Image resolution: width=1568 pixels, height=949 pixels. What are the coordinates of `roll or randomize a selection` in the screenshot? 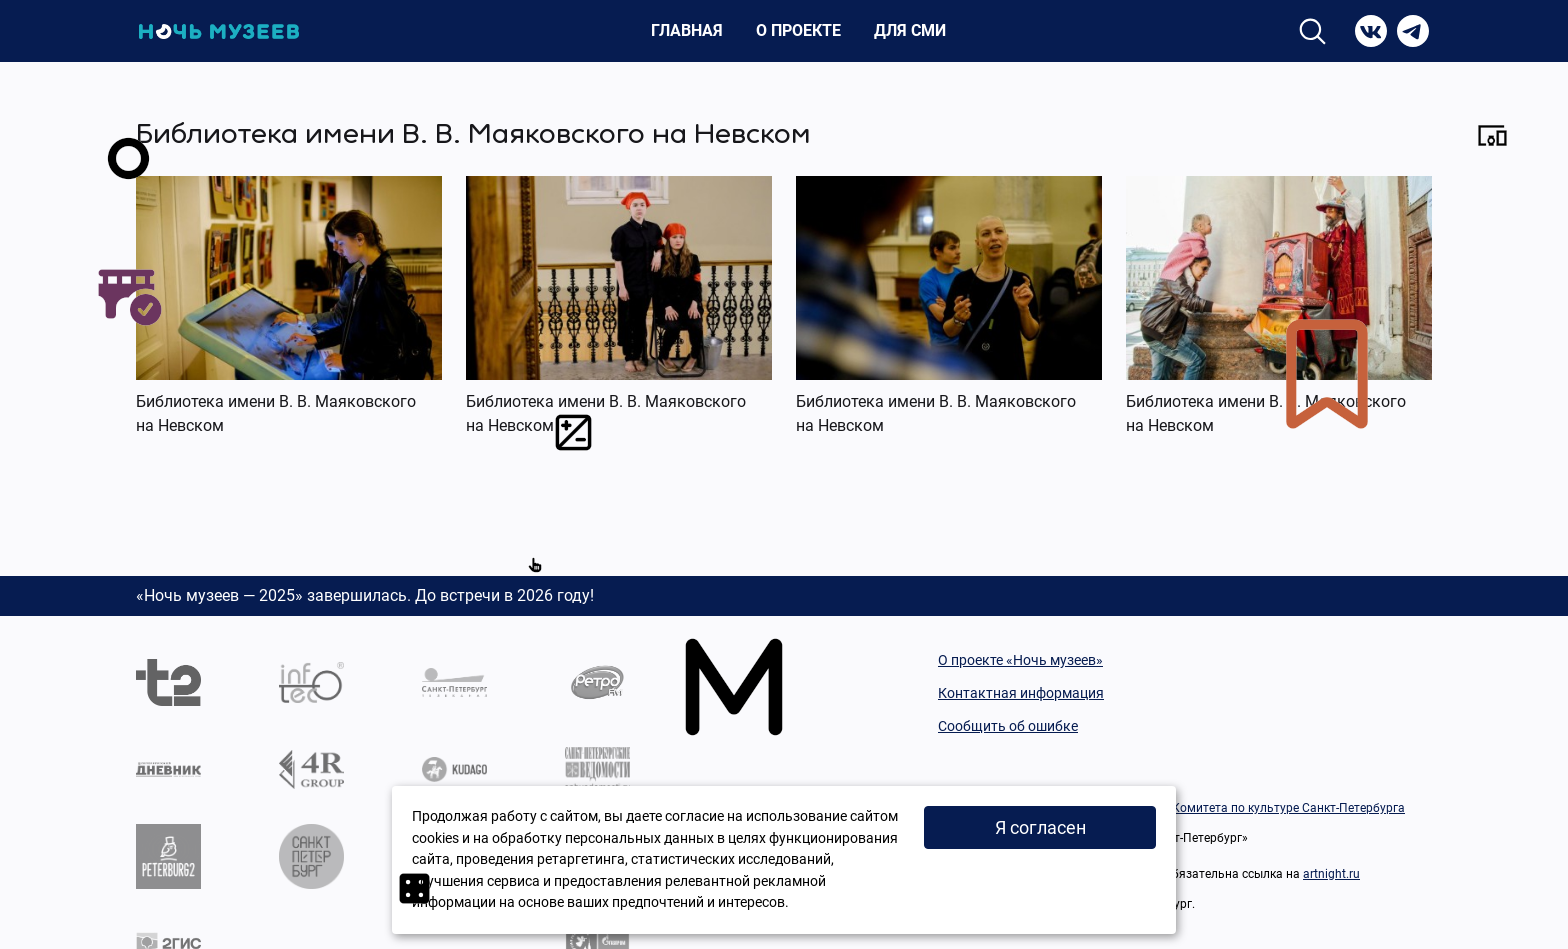 It's located at (414, 888).